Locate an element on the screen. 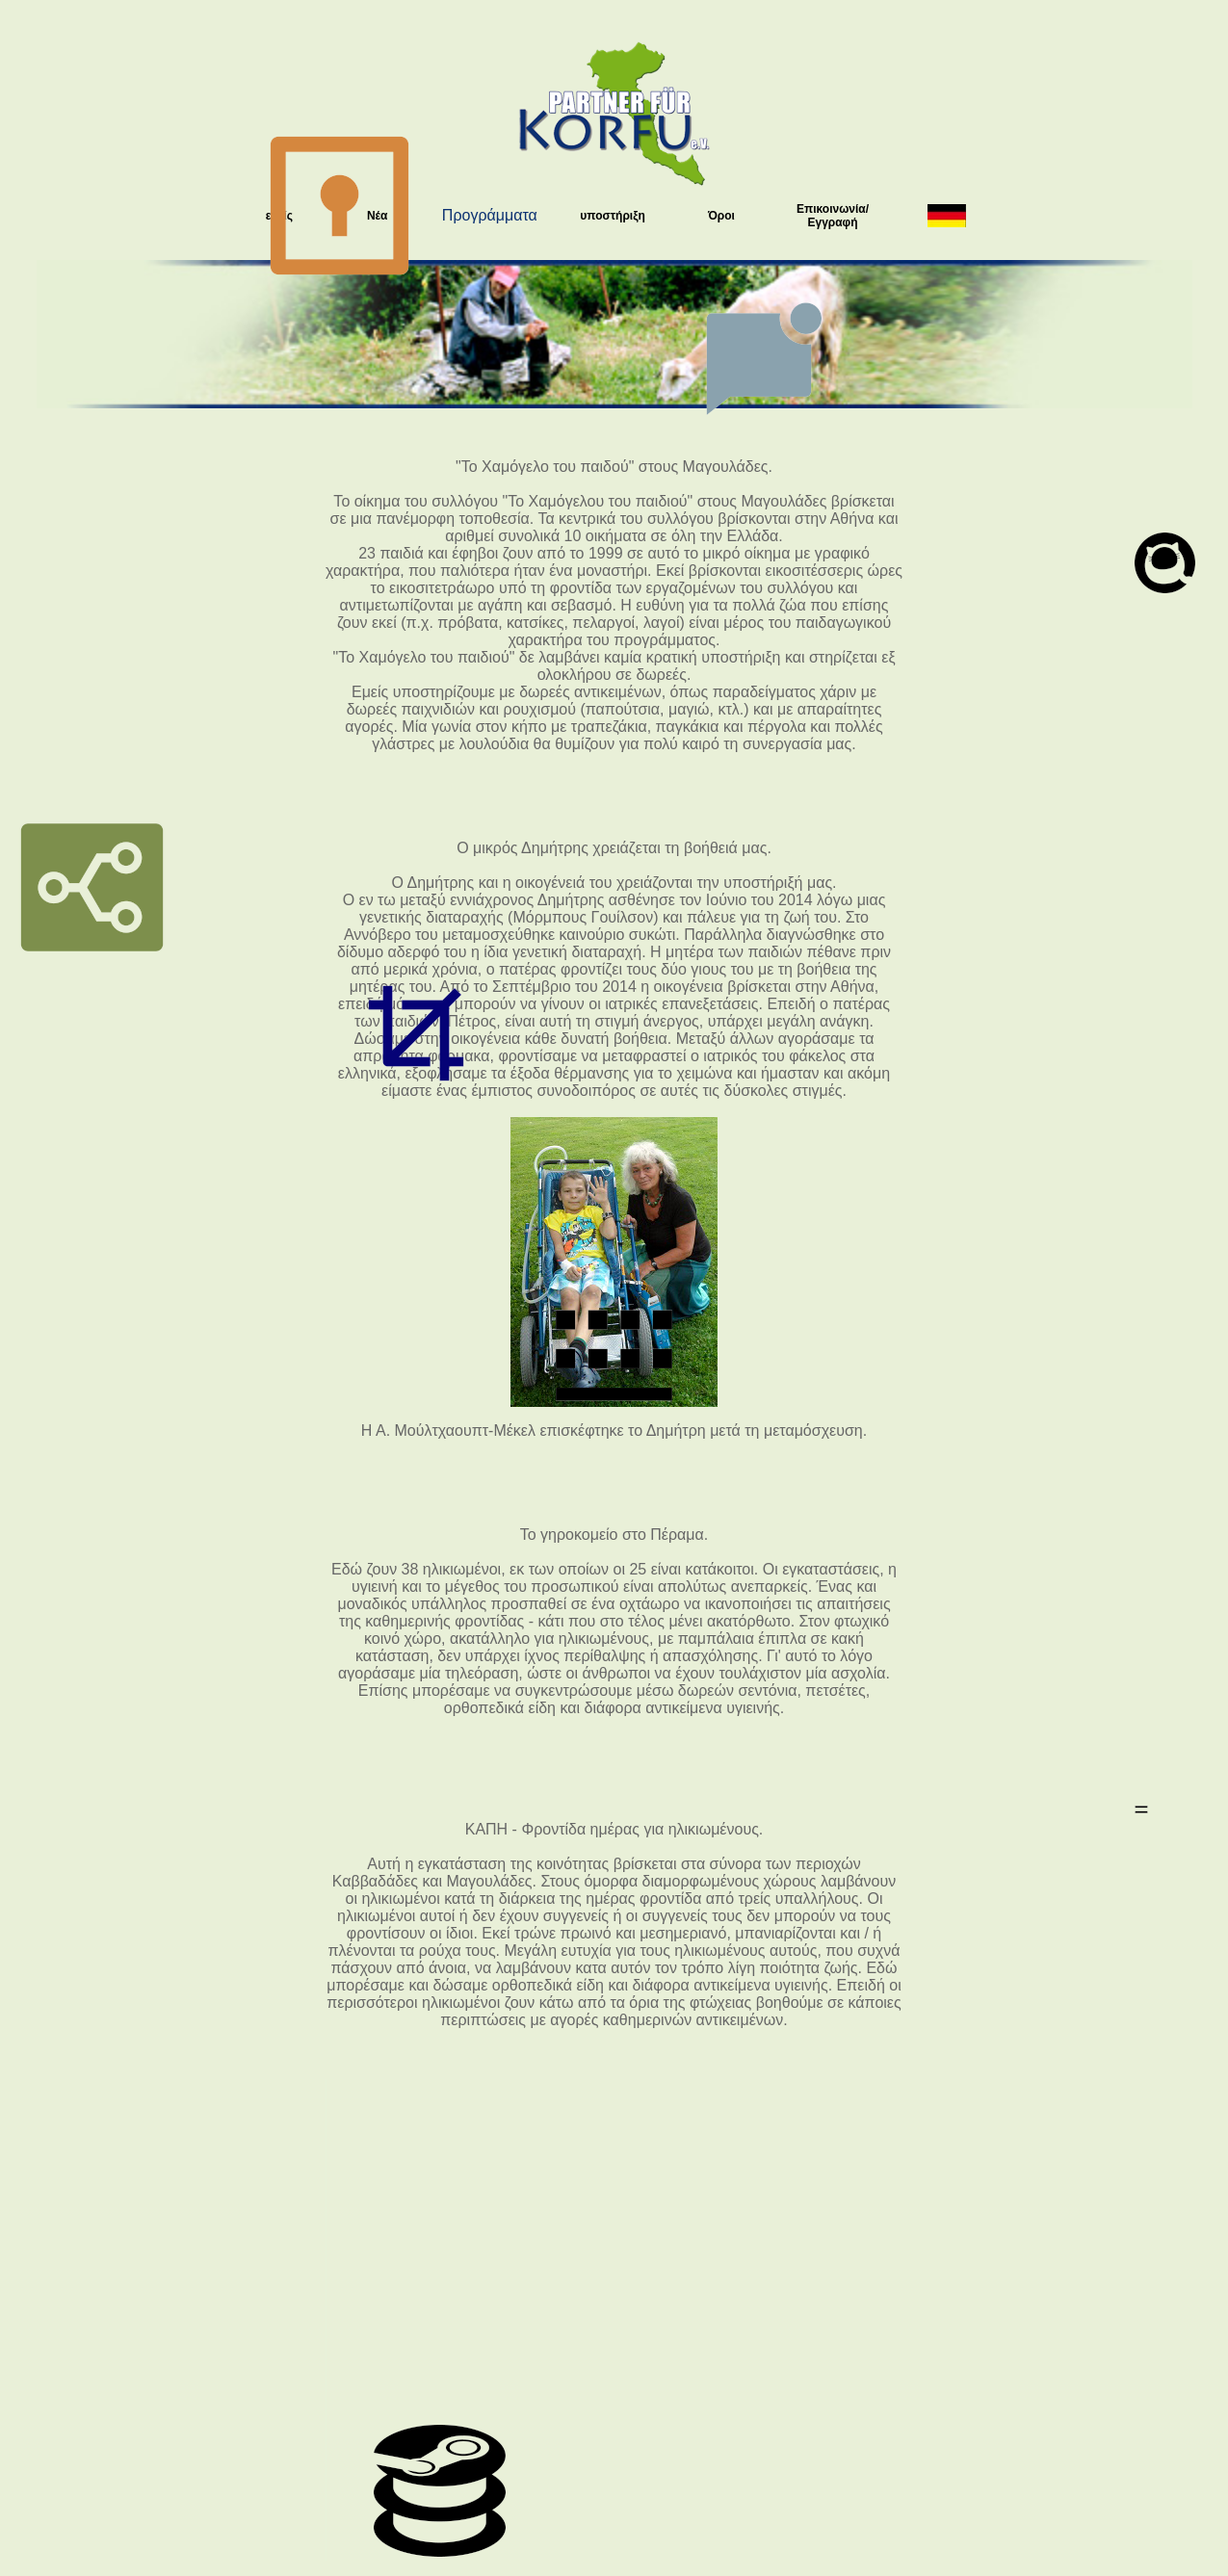 The width and height of the screenshot is (1228, 2576). access door lock or security settings is located at coordinates (339, 205).